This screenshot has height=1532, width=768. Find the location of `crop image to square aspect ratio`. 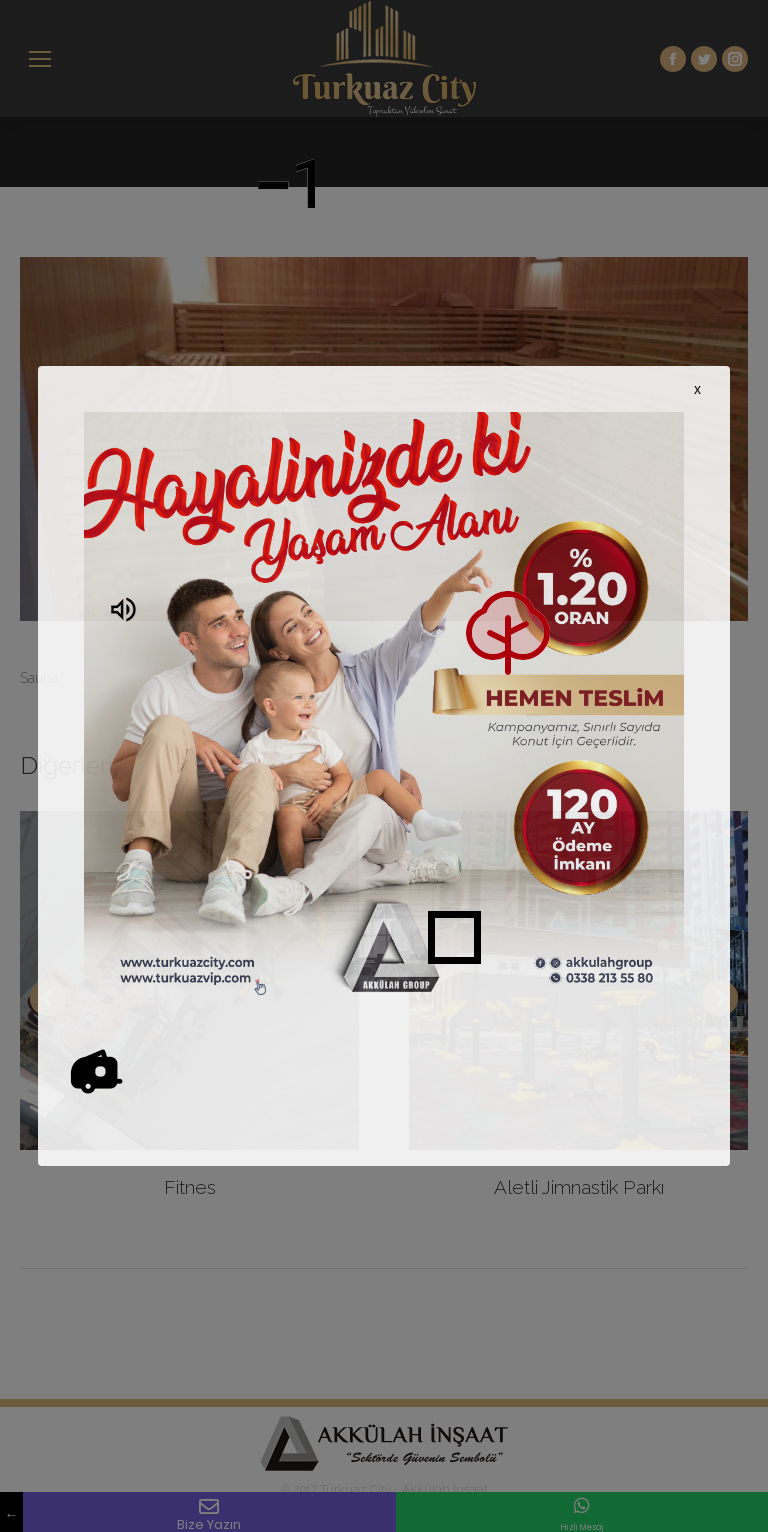

crop image to square aspect ratio is located at coordinates (454, 937).